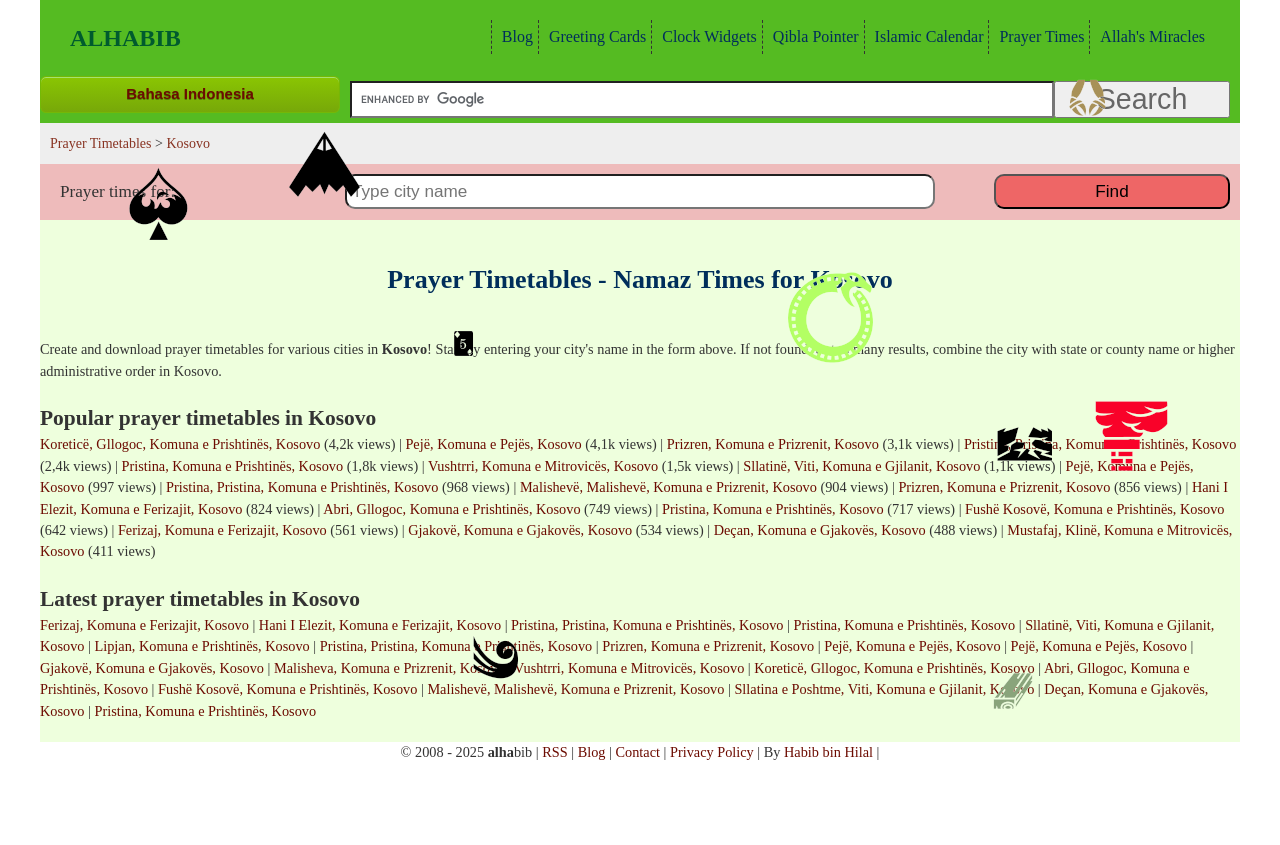  I want to click on indicates infinite loop or cyclical process, so click(830, 317).